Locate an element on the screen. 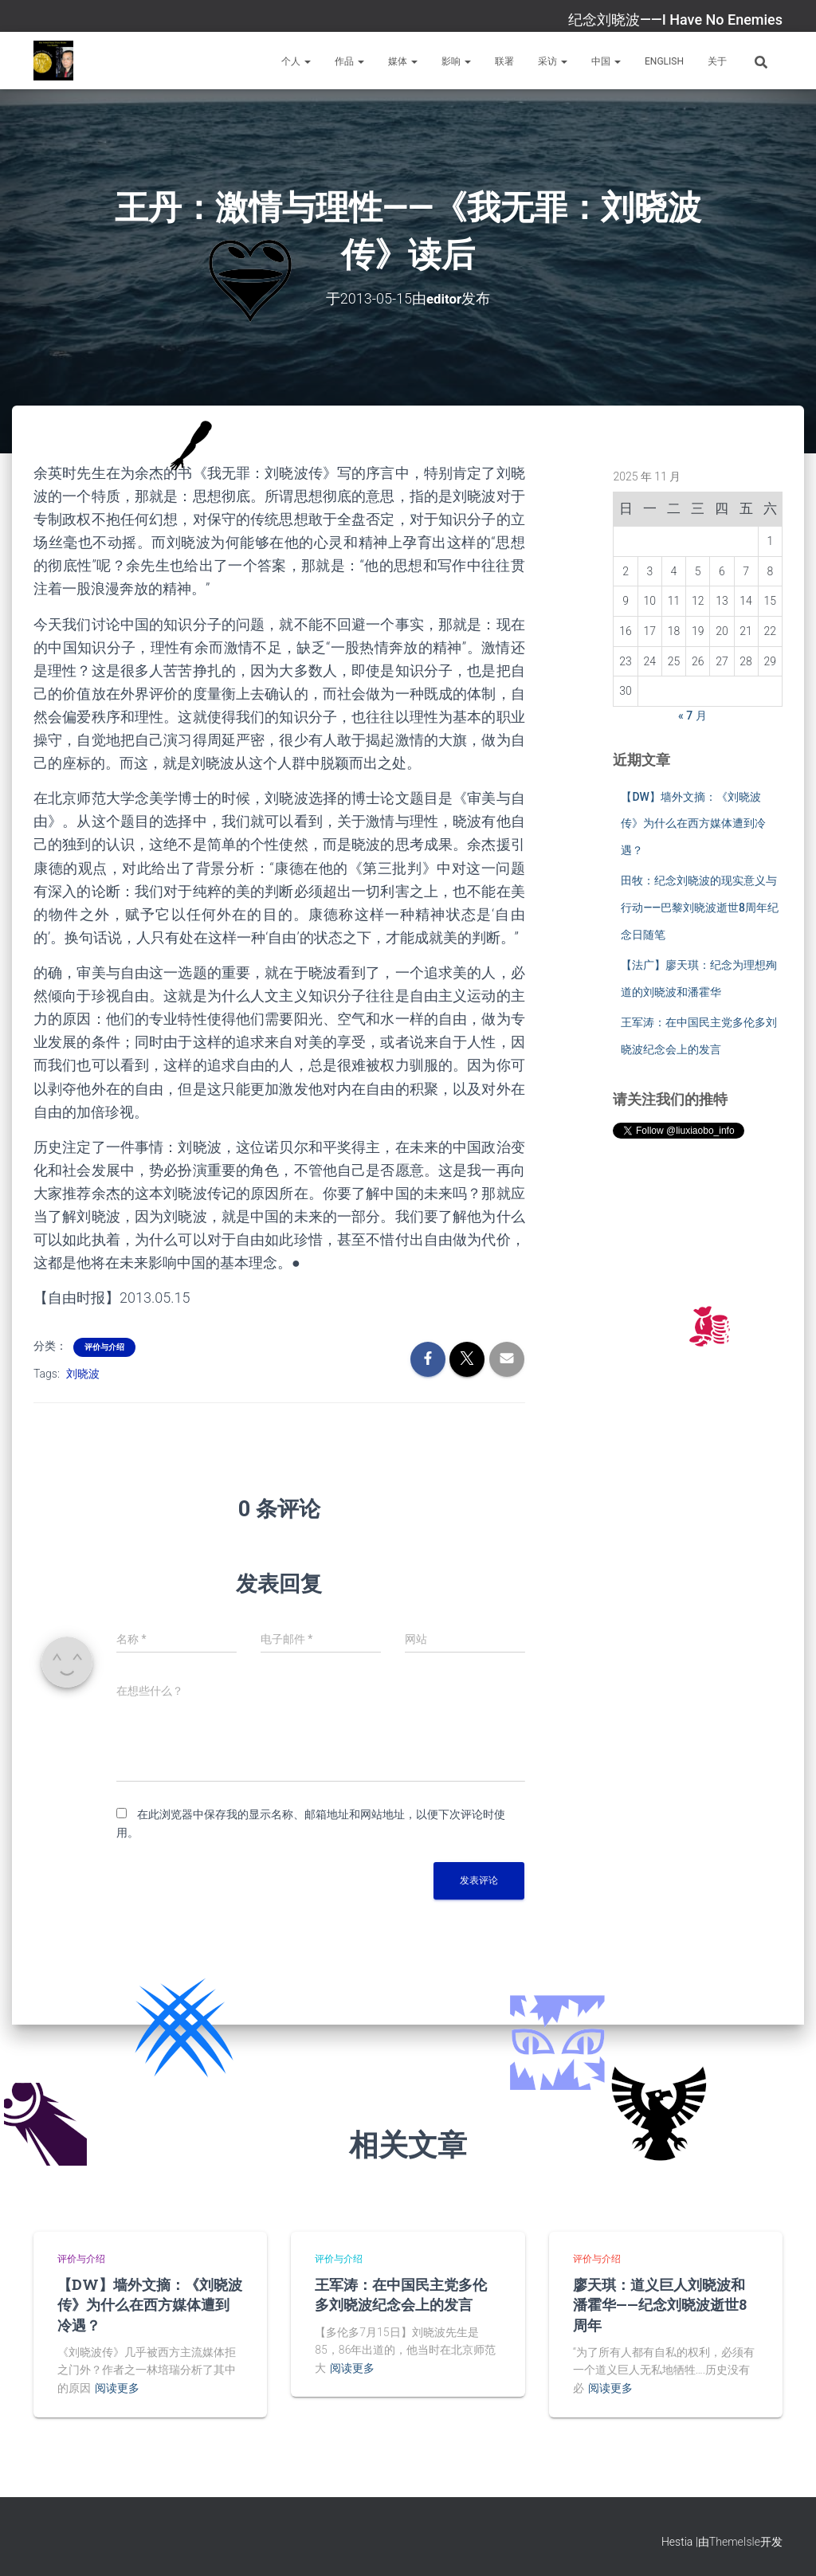 The height and width of the screenshot is (2576, 816). toggle hidden or invisible mode is located at coordinates (557, 2042).